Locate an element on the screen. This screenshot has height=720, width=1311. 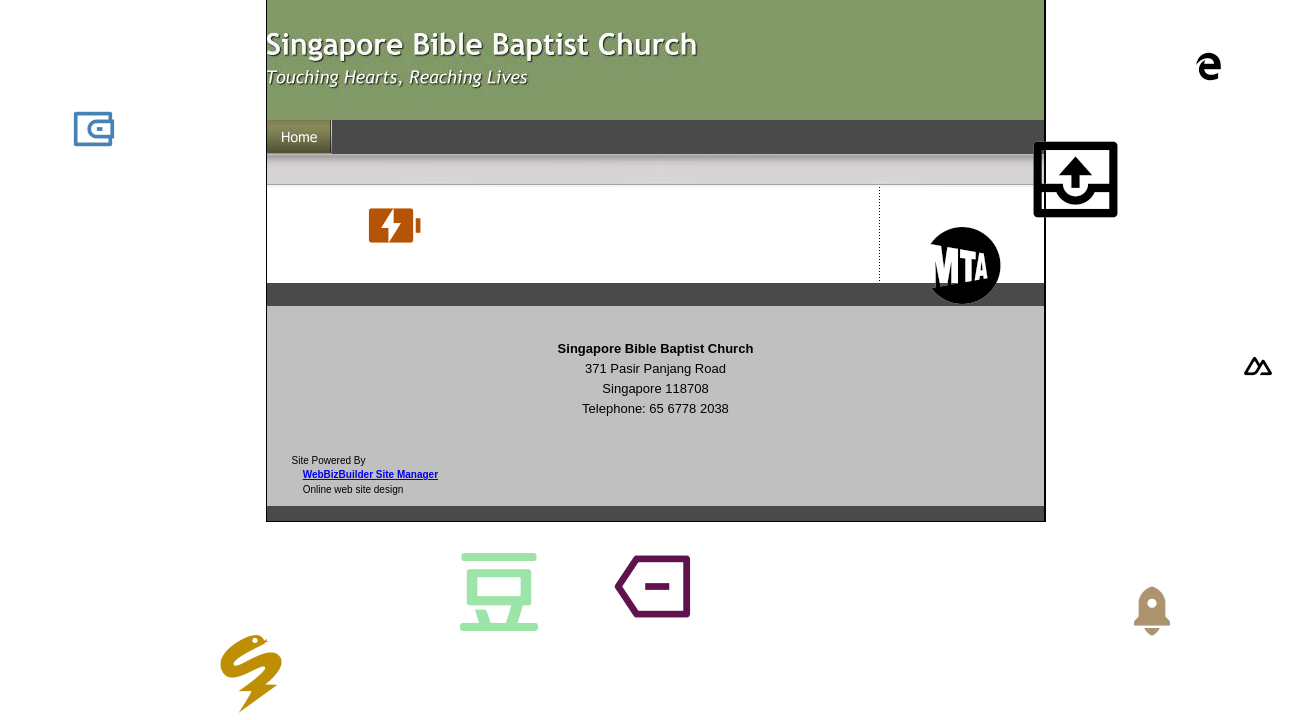
delete previous character or input is located at coordinates (655, 586).